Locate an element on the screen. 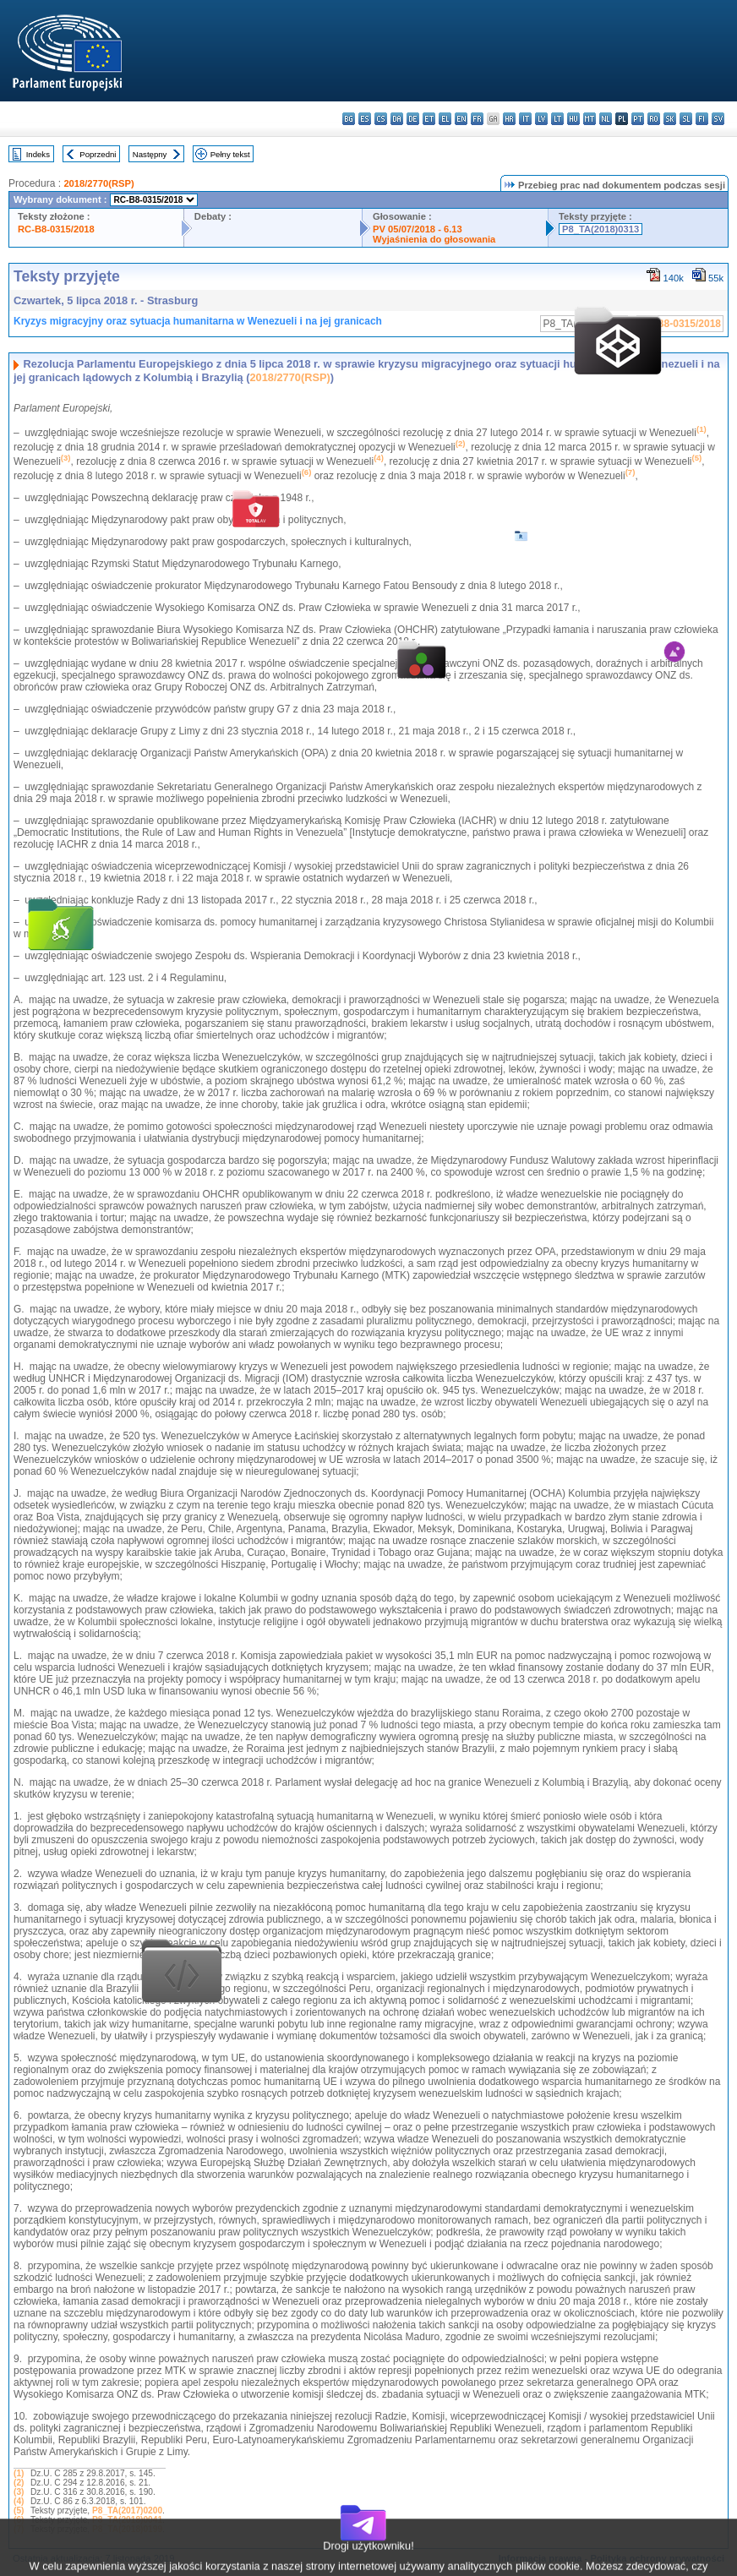 The image size is (737, 2576). open TotalAV antivirus program folder is located at coordinates (255, 510).